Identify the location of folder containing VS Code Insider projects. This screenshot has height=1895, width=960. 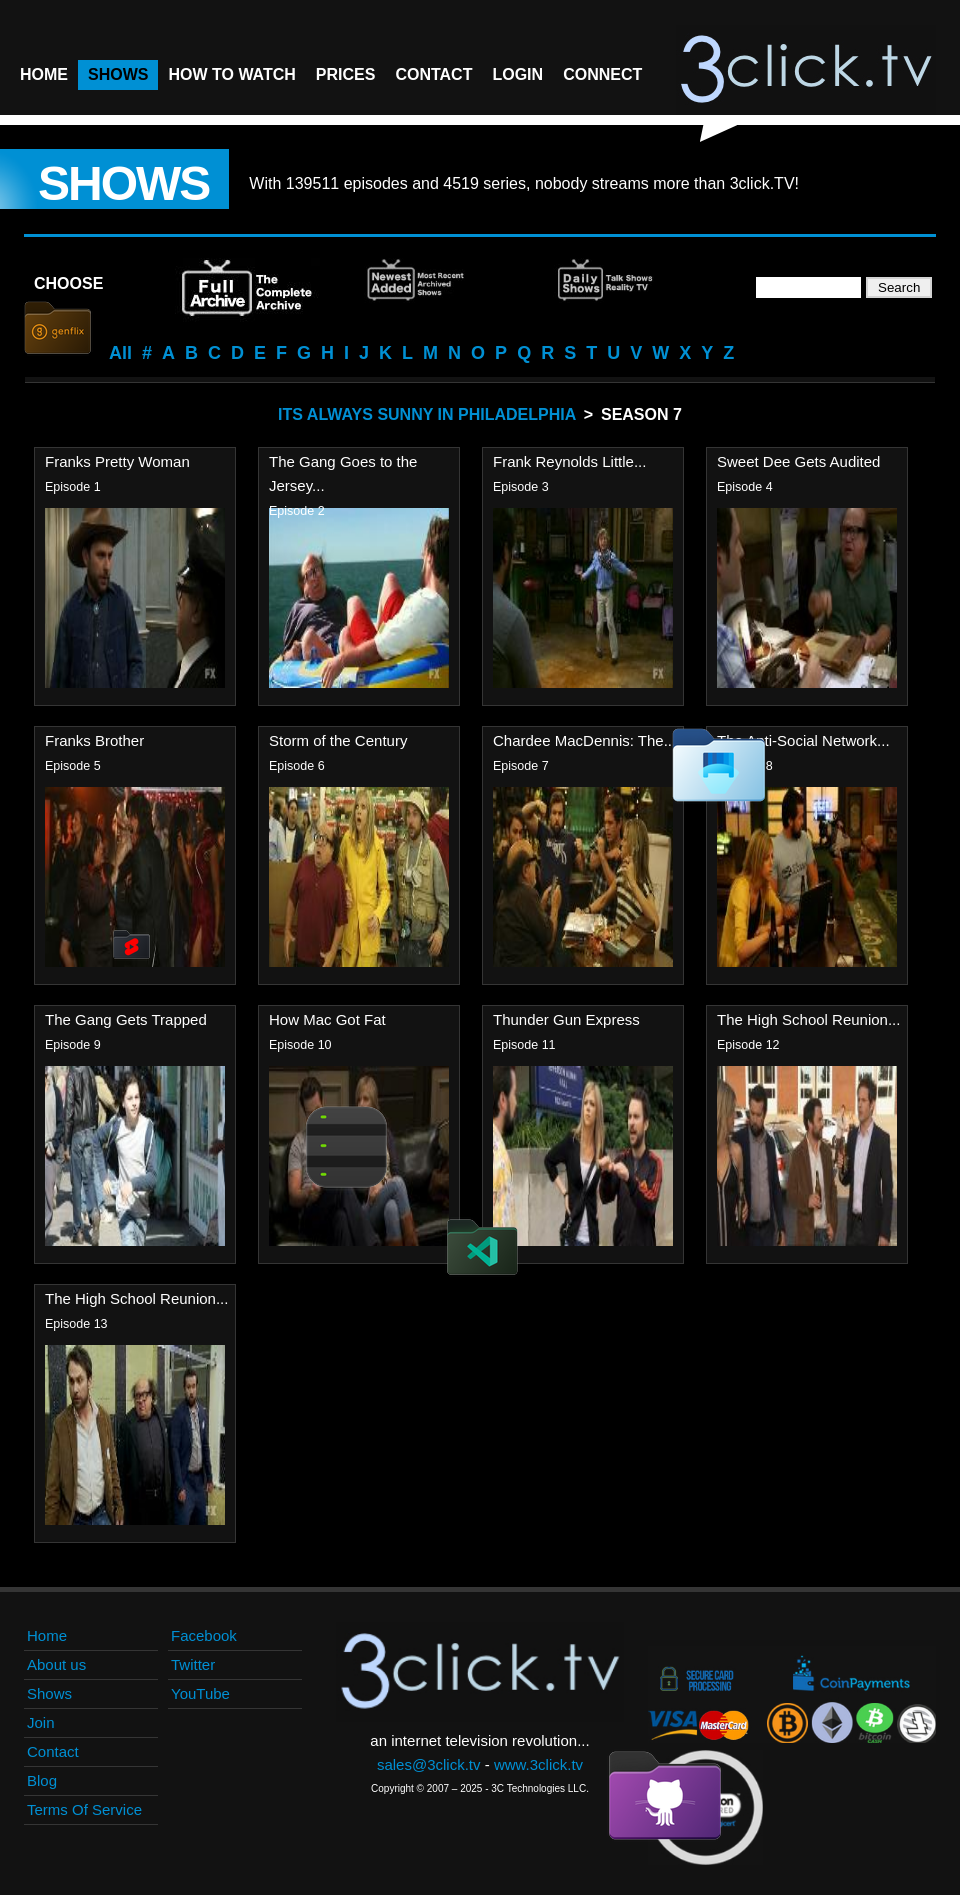
(482, 1249).